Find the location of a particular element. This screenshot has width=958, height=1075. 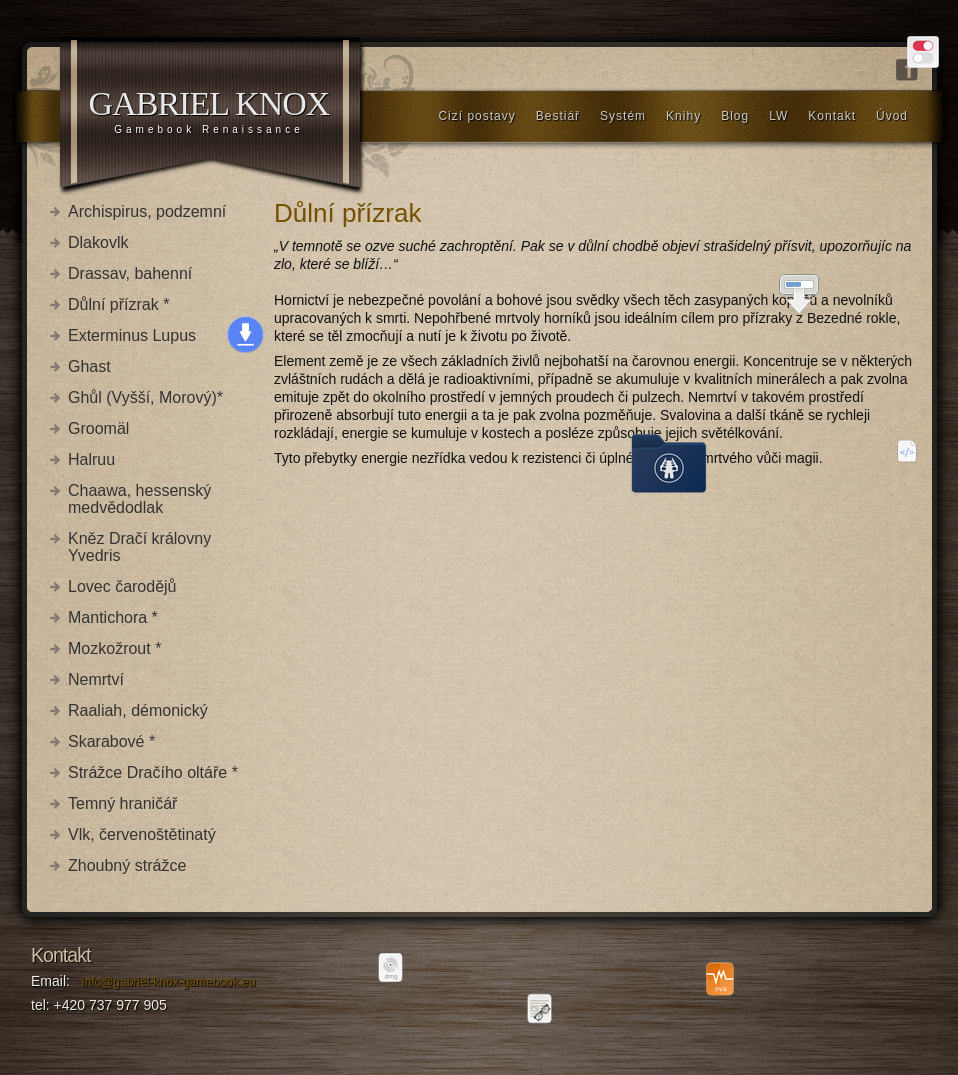

open desktop preferences or settings is located at coordinates (923, 52).